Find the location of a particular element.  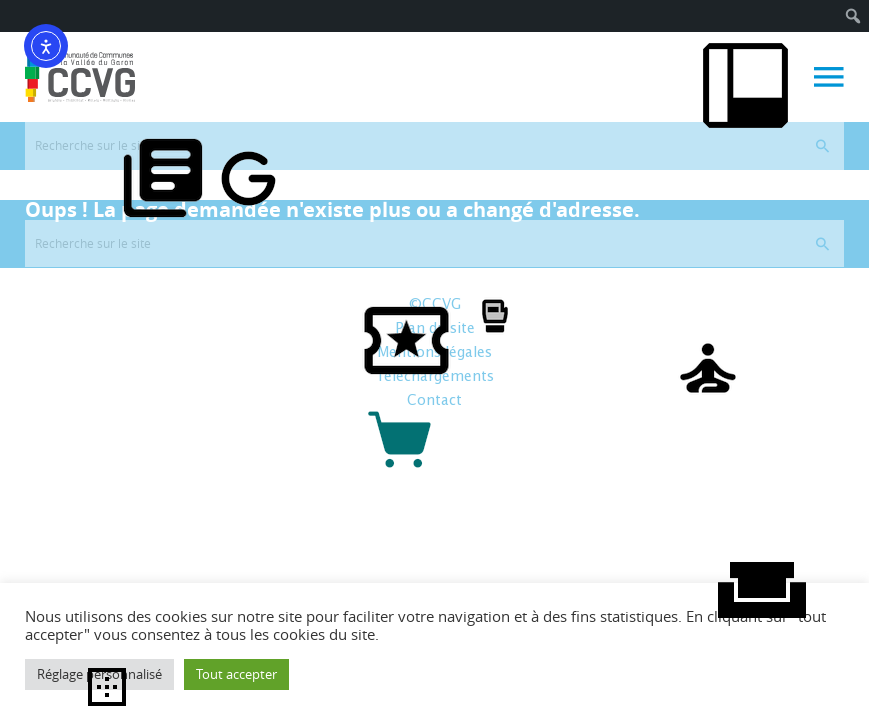

apply outer border to selected cells is located at coordinates (107, 687).